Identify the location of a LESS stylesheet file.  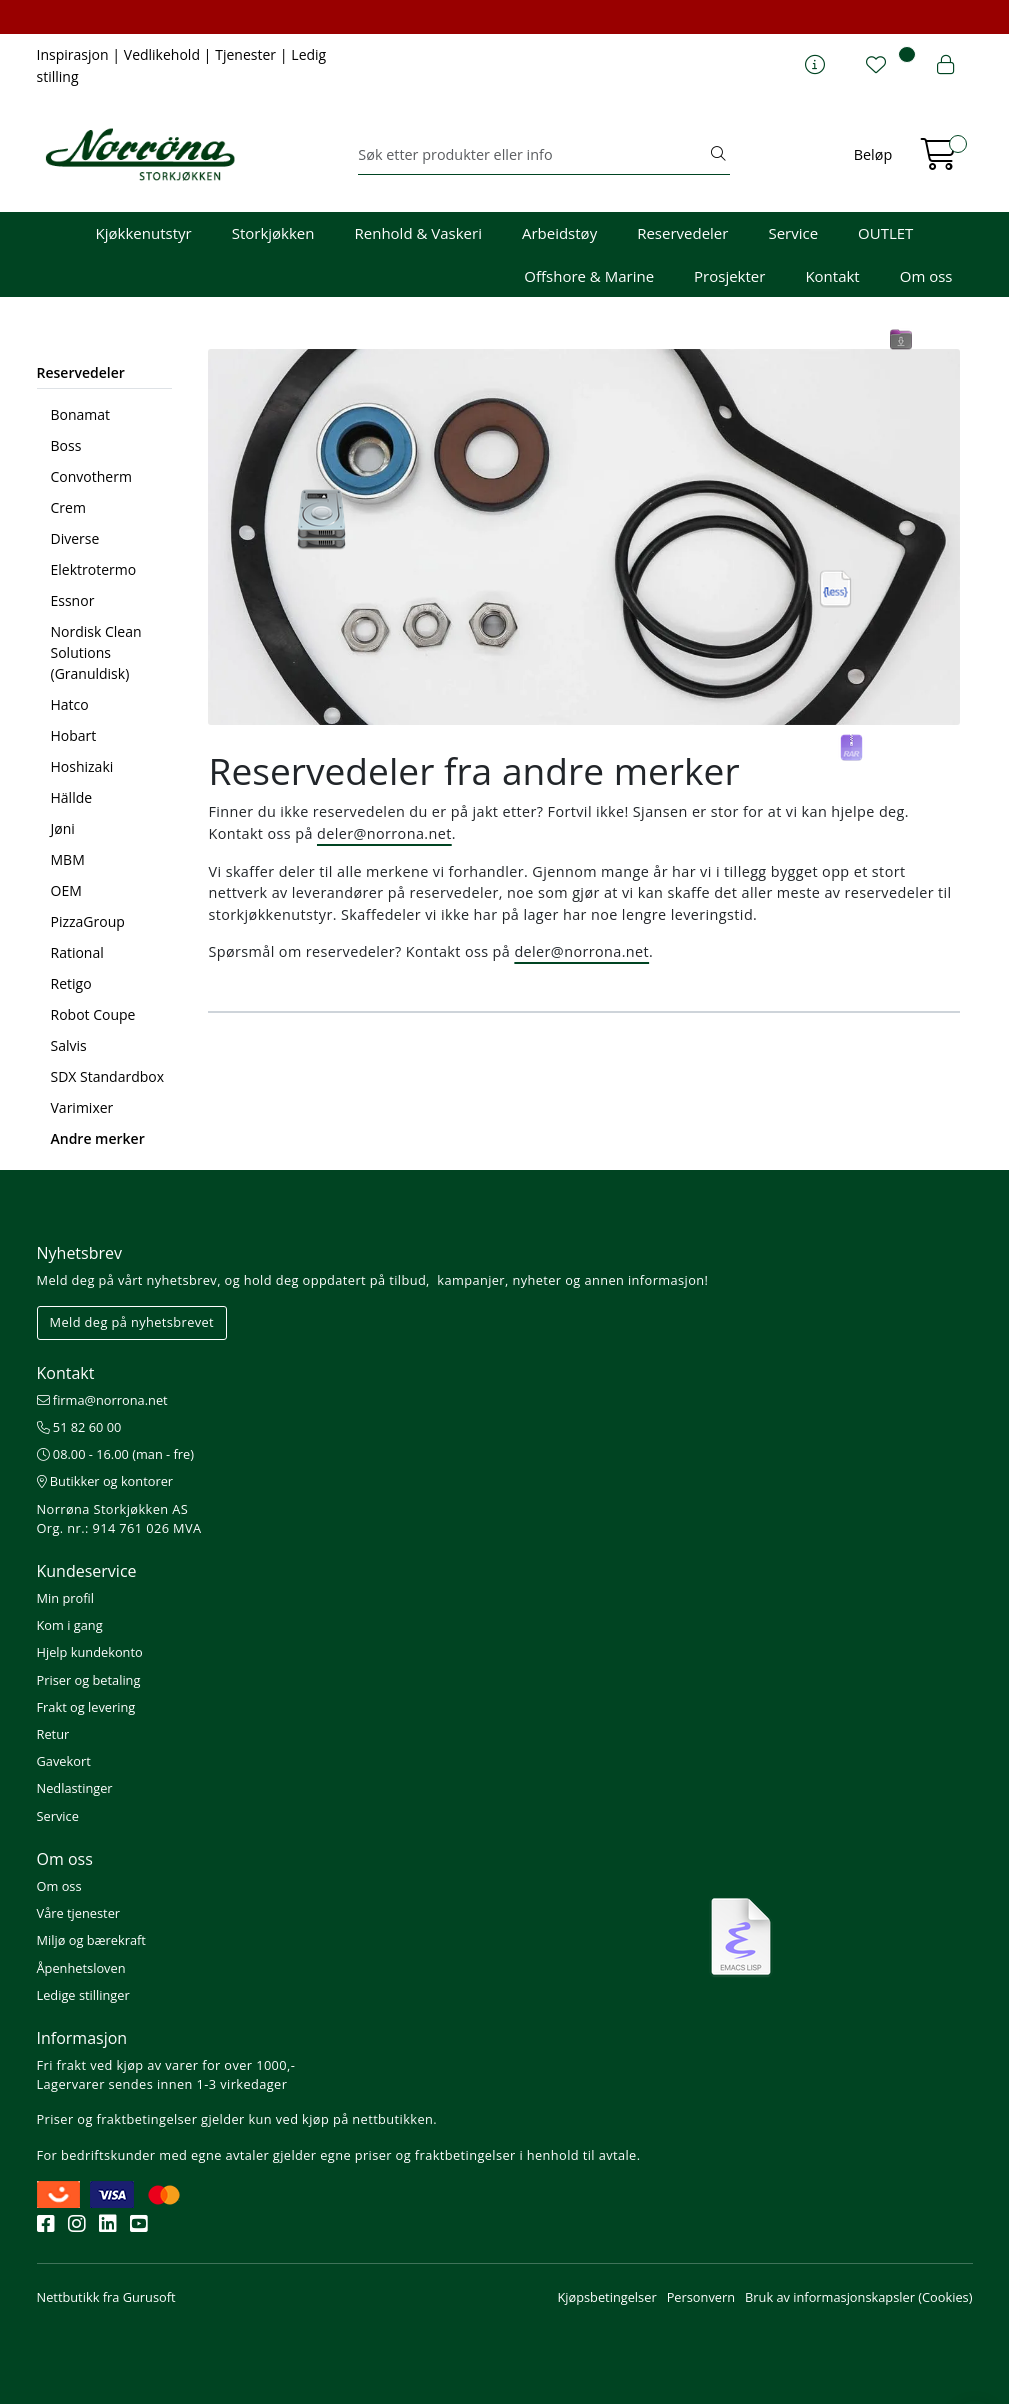
(835, 588).